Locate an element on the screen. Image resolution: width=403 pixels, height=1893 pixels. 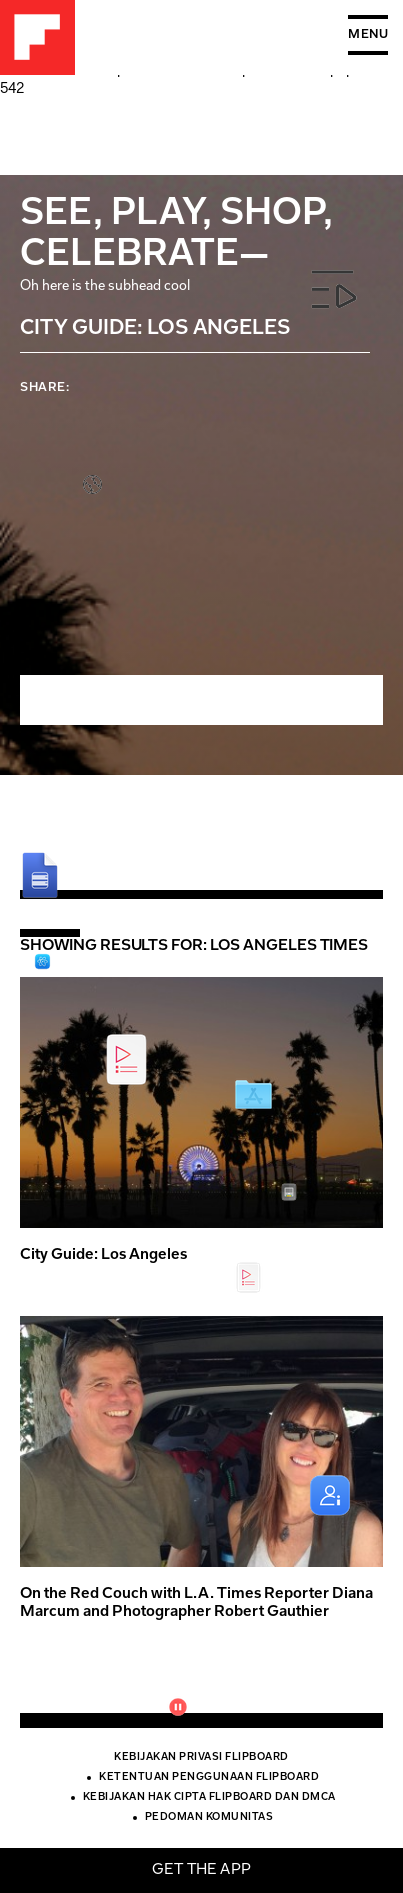
indicates a ROM file type is located at coordinates (289, 1192).